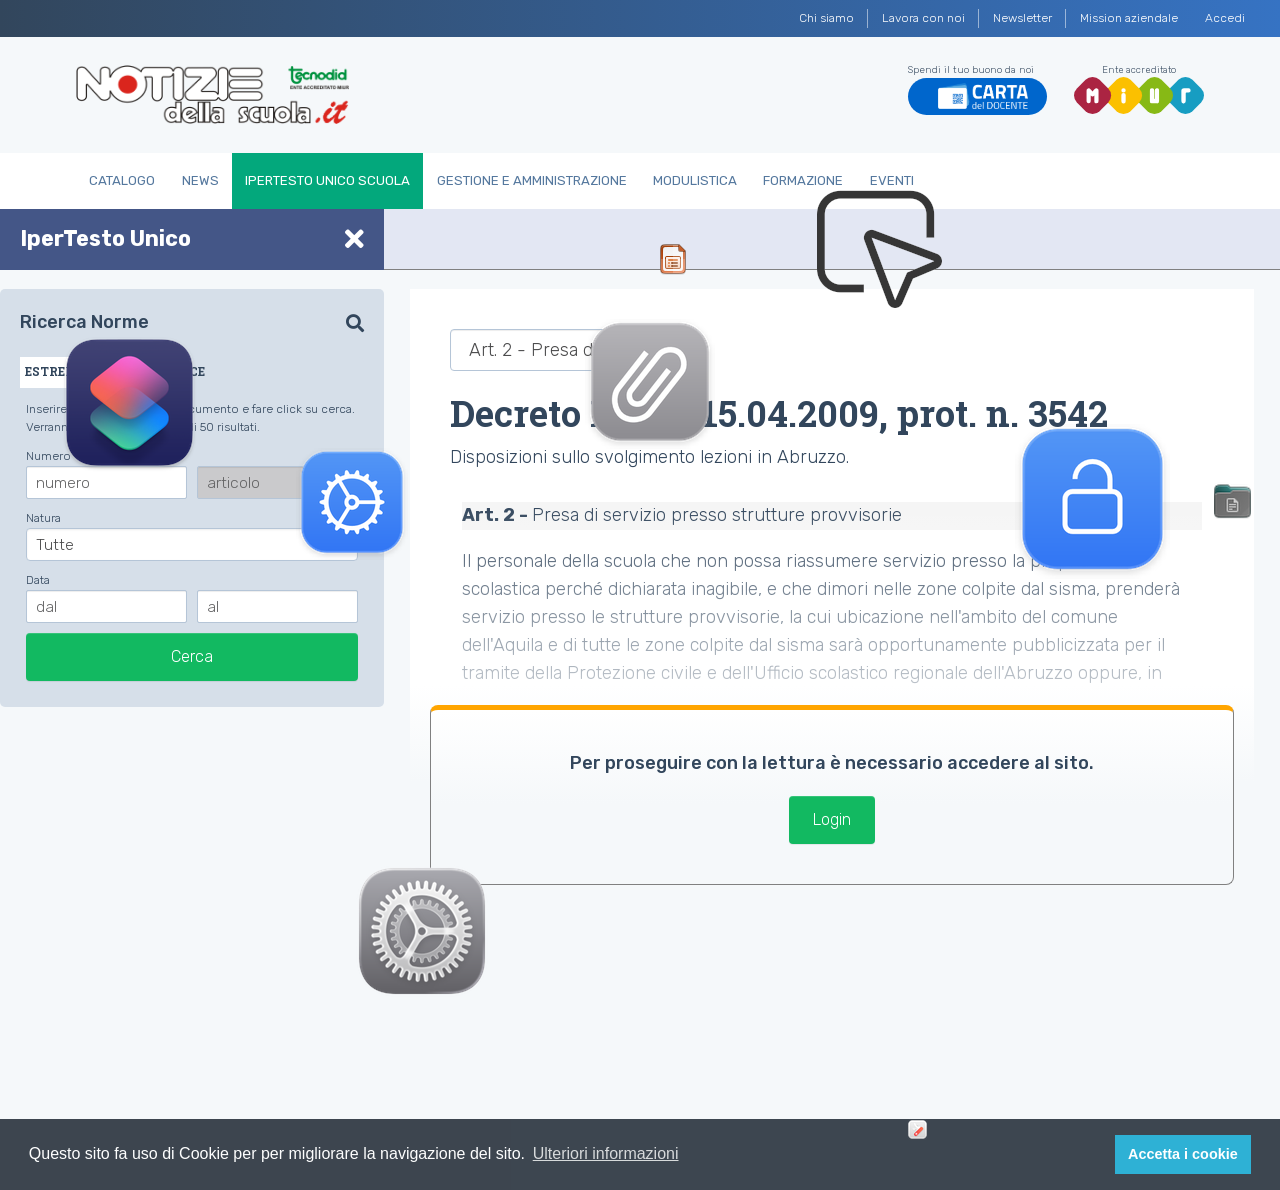  Describe the element at coordinates (129, 402) in the screenshot. I see `open the shortcuts app to create or run automations` at that location.